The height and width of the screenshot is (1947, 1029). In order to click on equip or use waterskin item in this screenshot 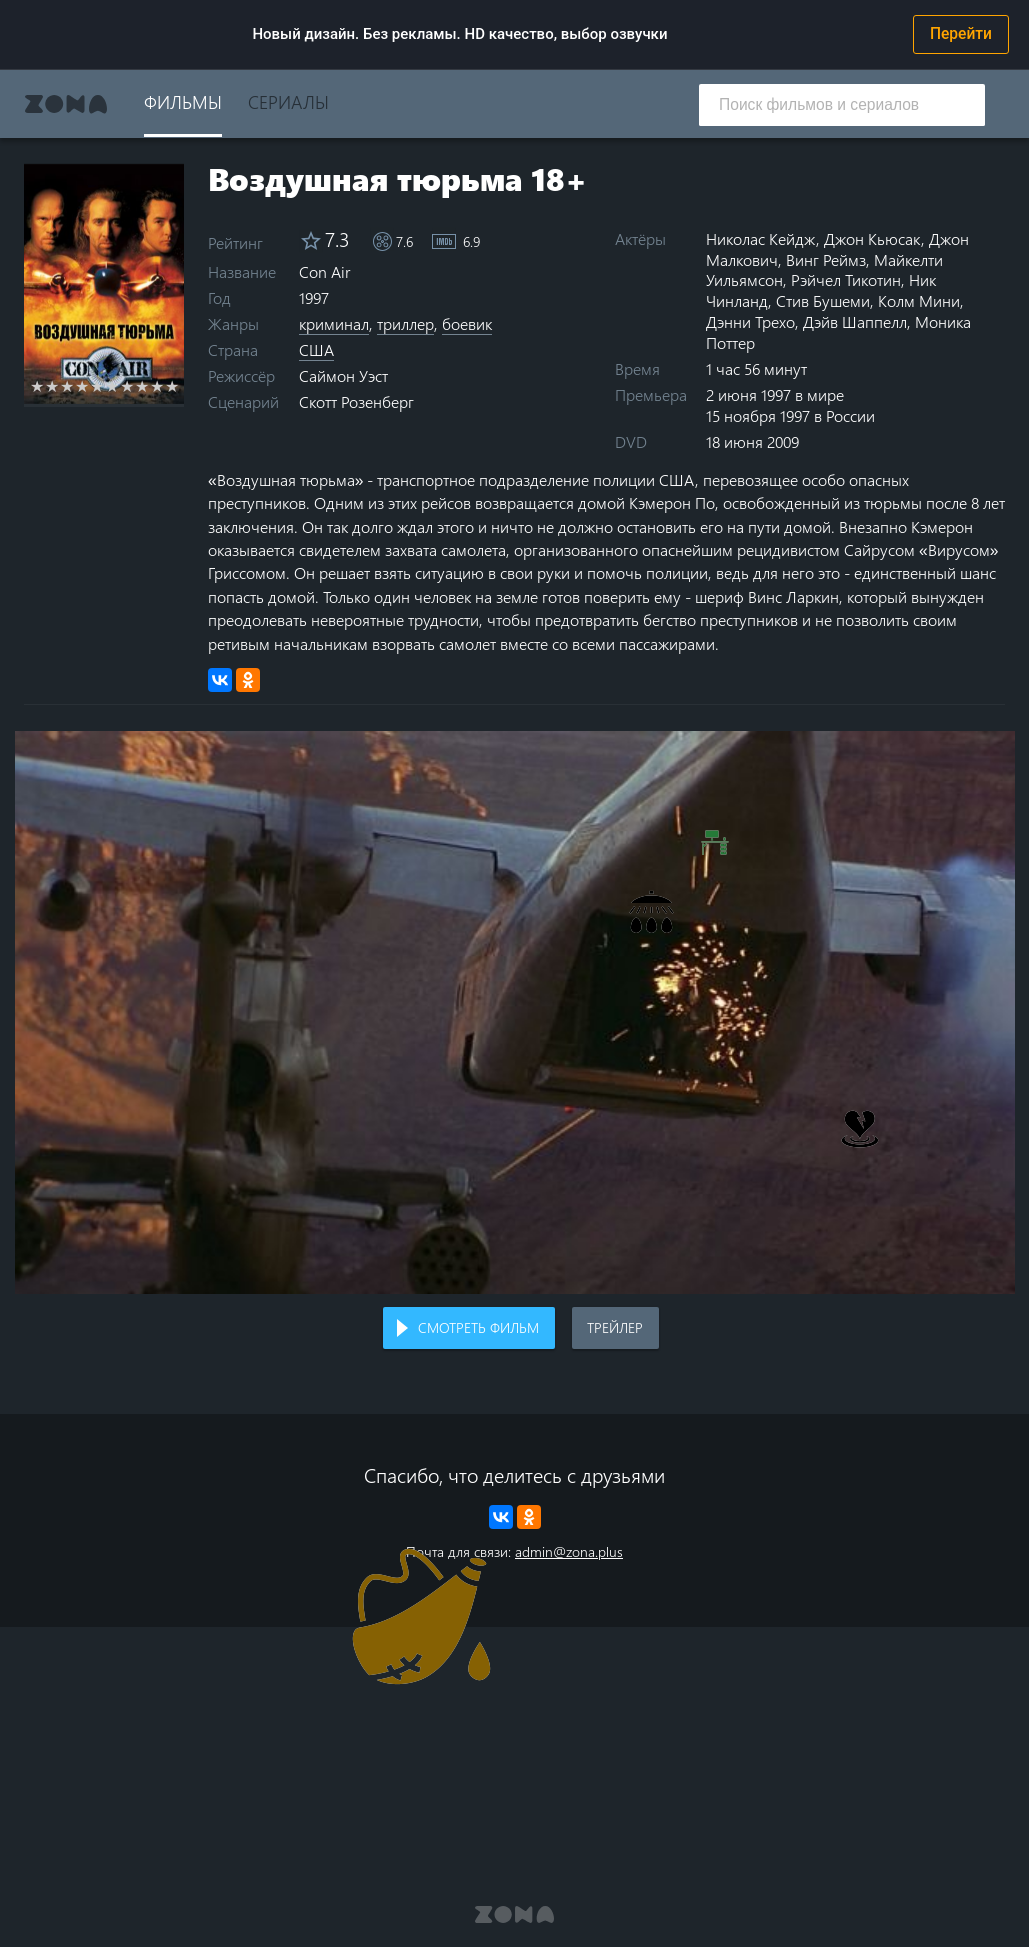, I will do `click(421, 1616)`.